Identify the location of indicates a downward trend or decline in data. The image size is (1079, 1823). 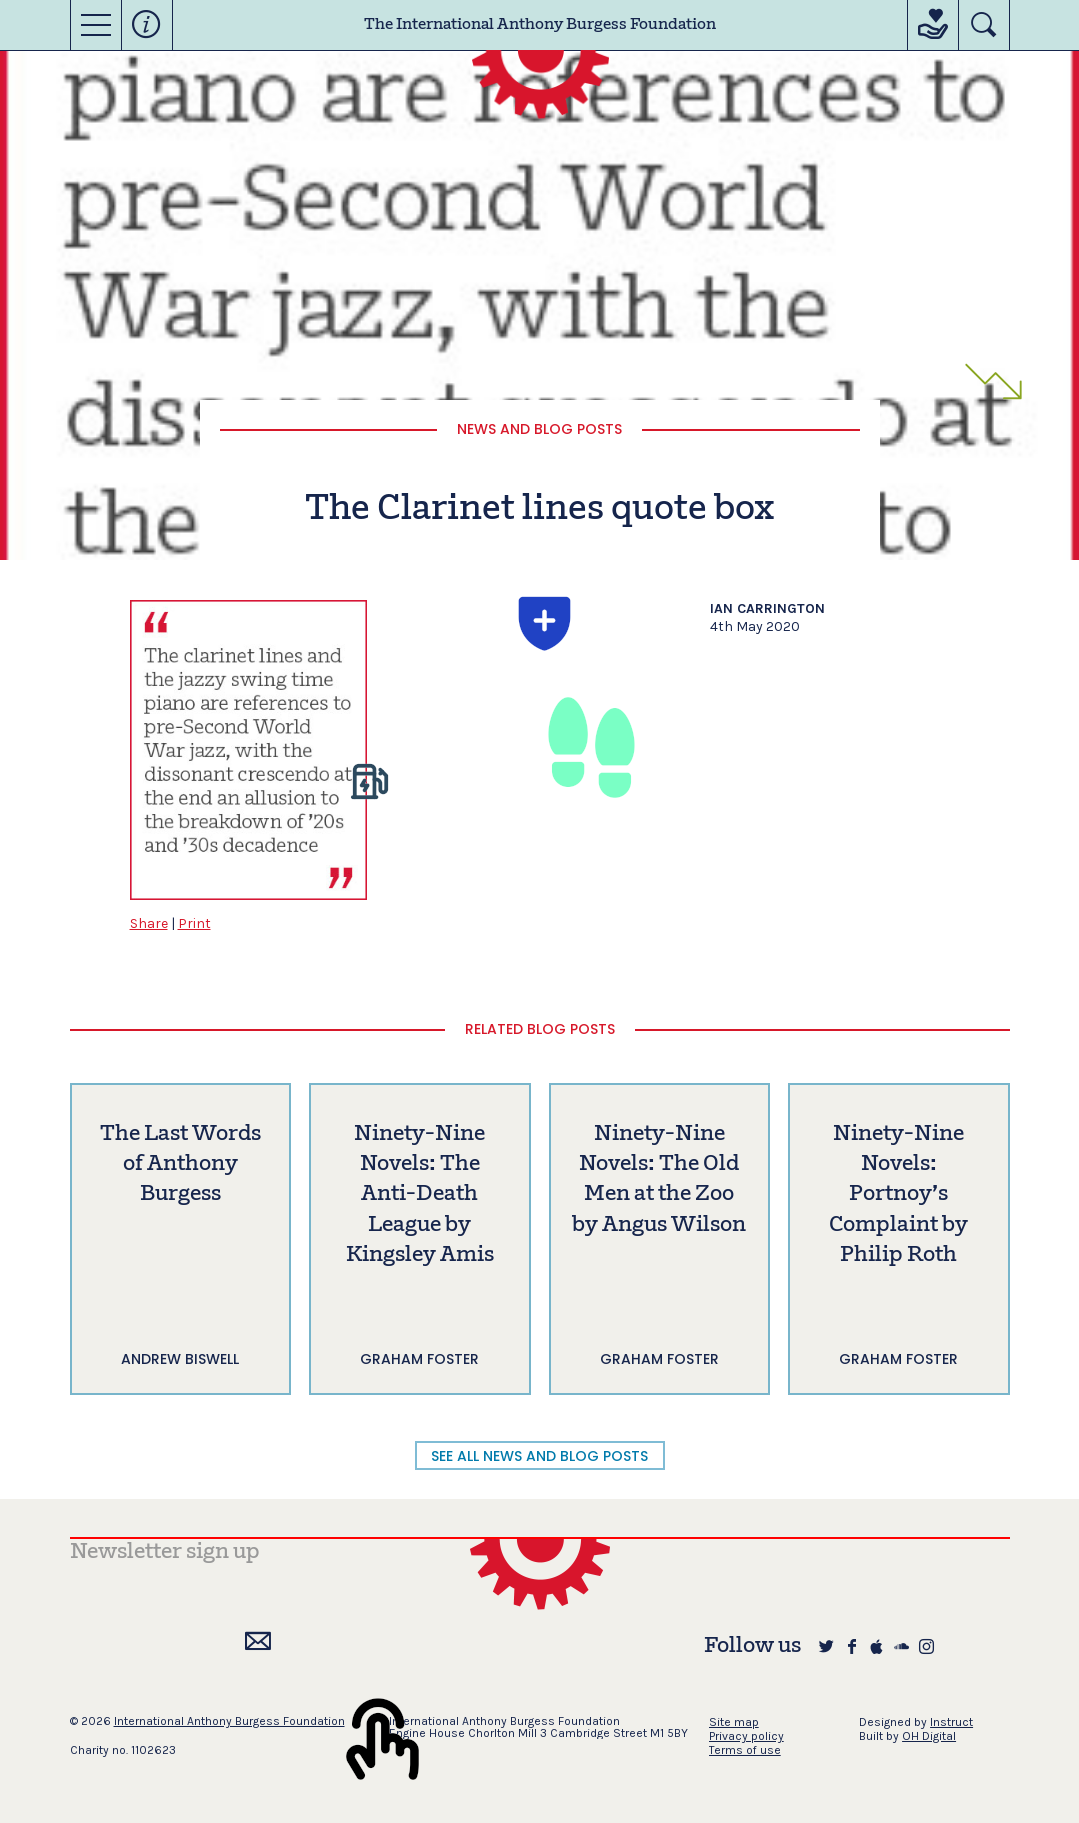
(993, 381).